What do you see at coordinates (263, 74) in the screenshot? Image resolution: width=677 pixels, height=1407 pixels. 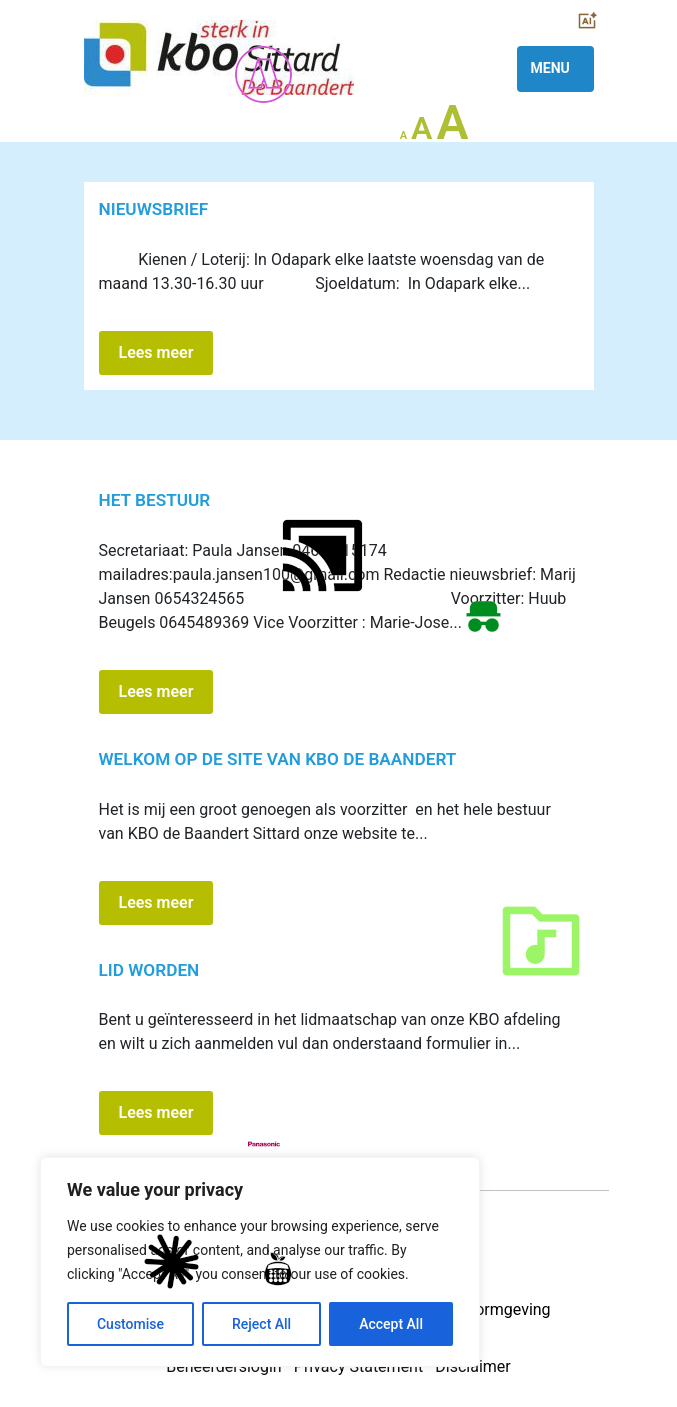 I see `open akiflow productivity app` at bounding box center [263, 74].